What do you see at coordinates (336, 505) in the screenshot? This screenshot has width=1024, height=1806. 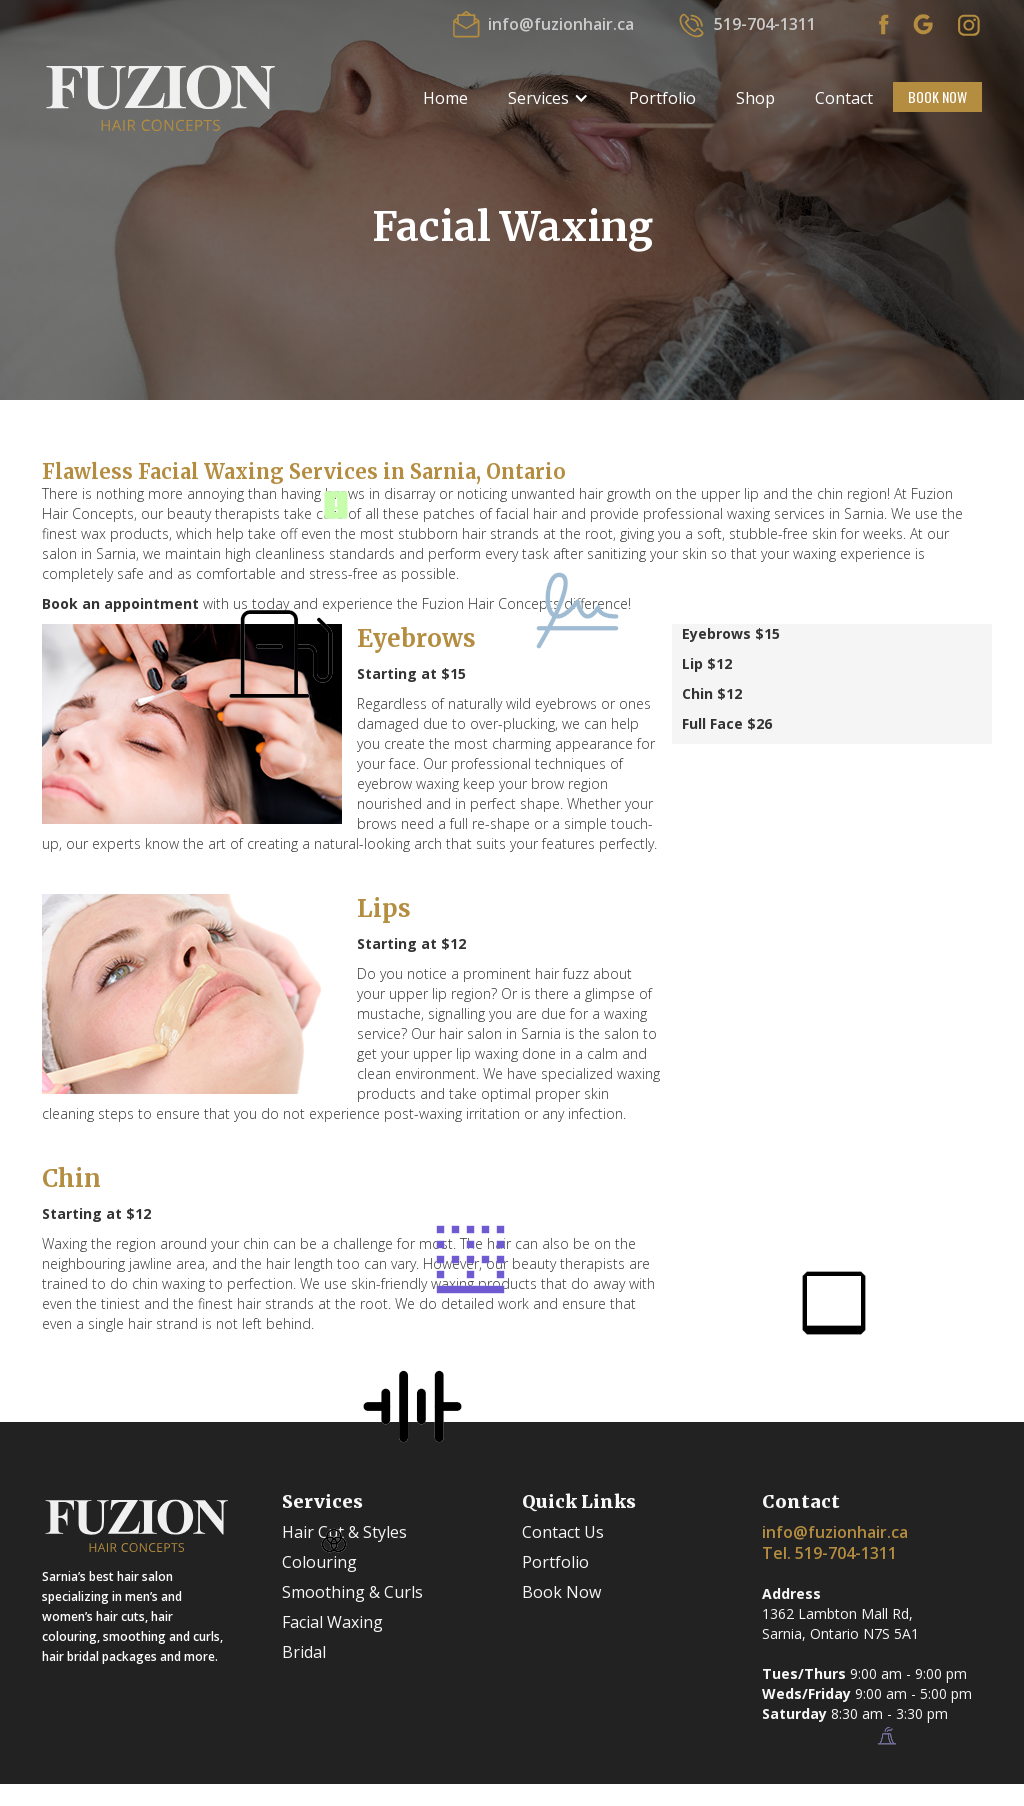 I see `indicates a warning or alert requiring attention` at bounding box center [336, 505].